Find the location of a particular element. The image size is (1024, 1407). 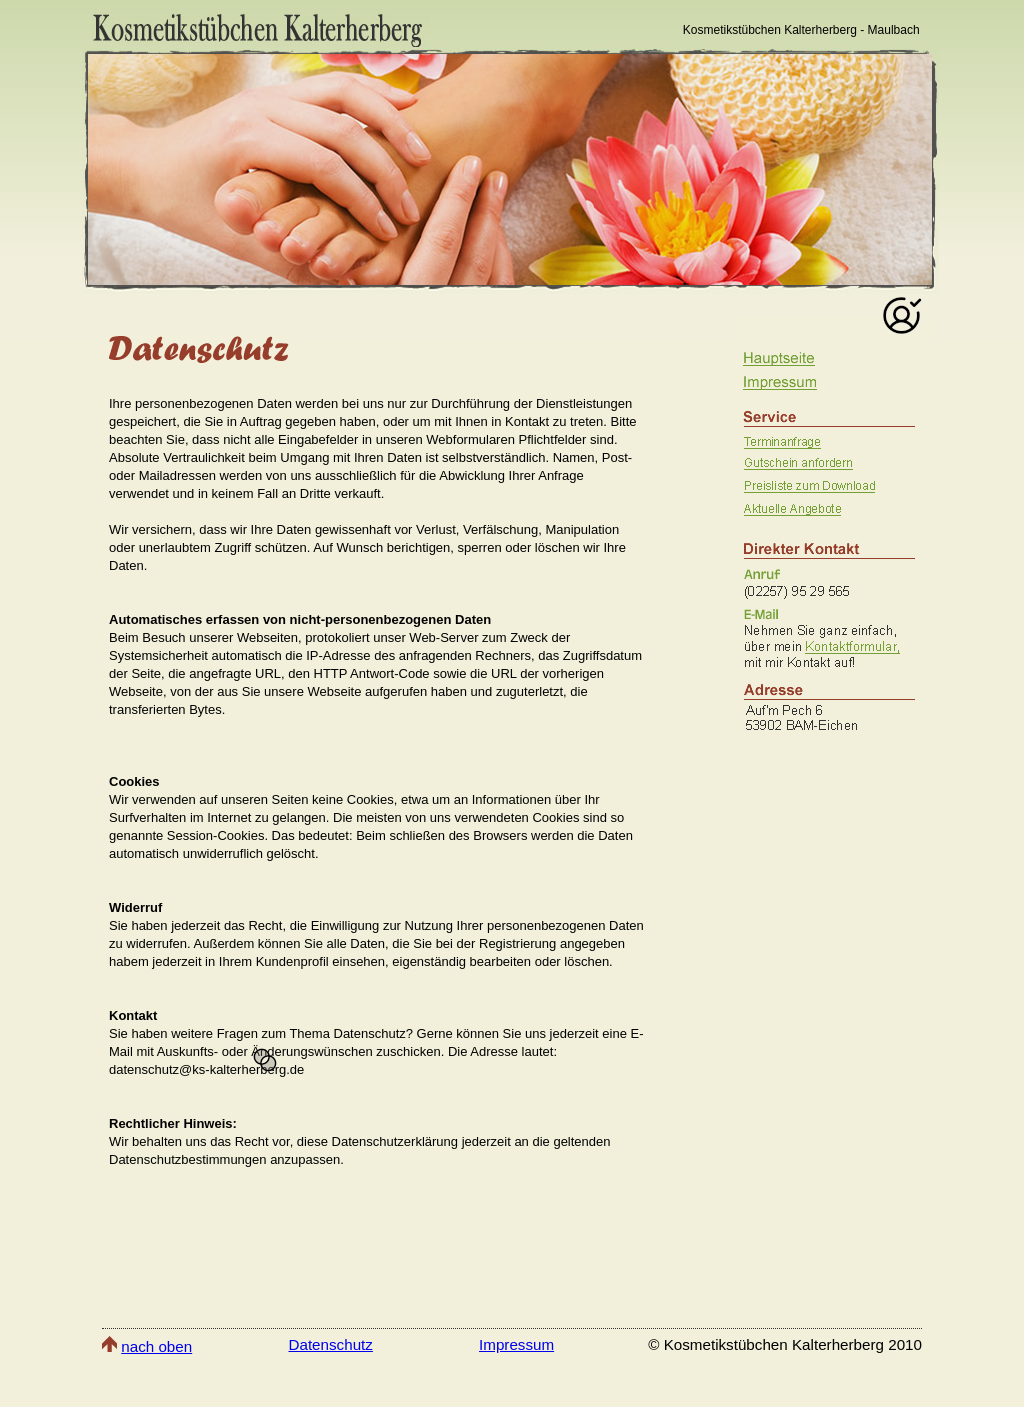

exclude overlapping elements from selection is located at coordinates (265, 1060).